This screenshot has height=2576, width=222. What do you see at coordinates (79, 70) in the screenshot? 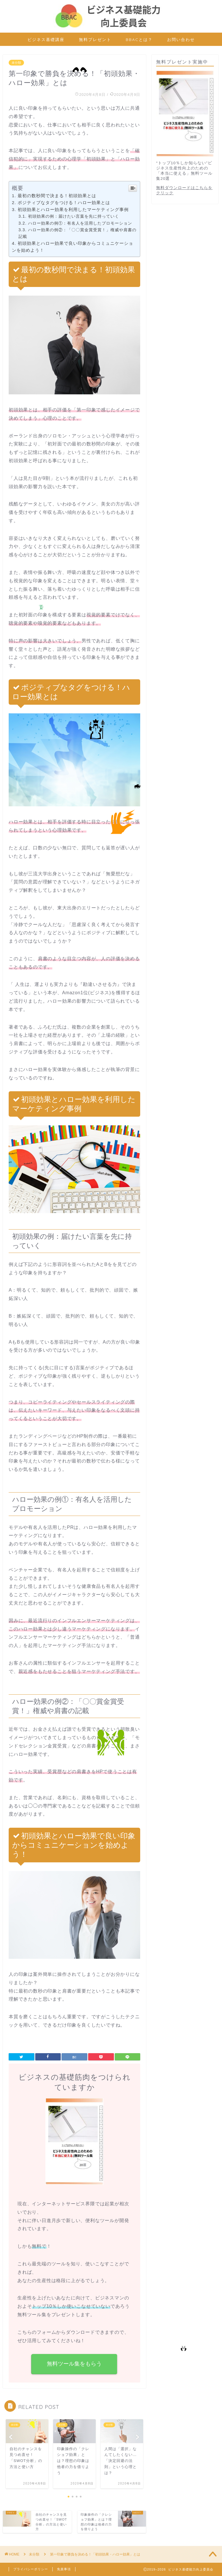
I see `indicates a worried or anxious state` at bounding box center [79, 70].